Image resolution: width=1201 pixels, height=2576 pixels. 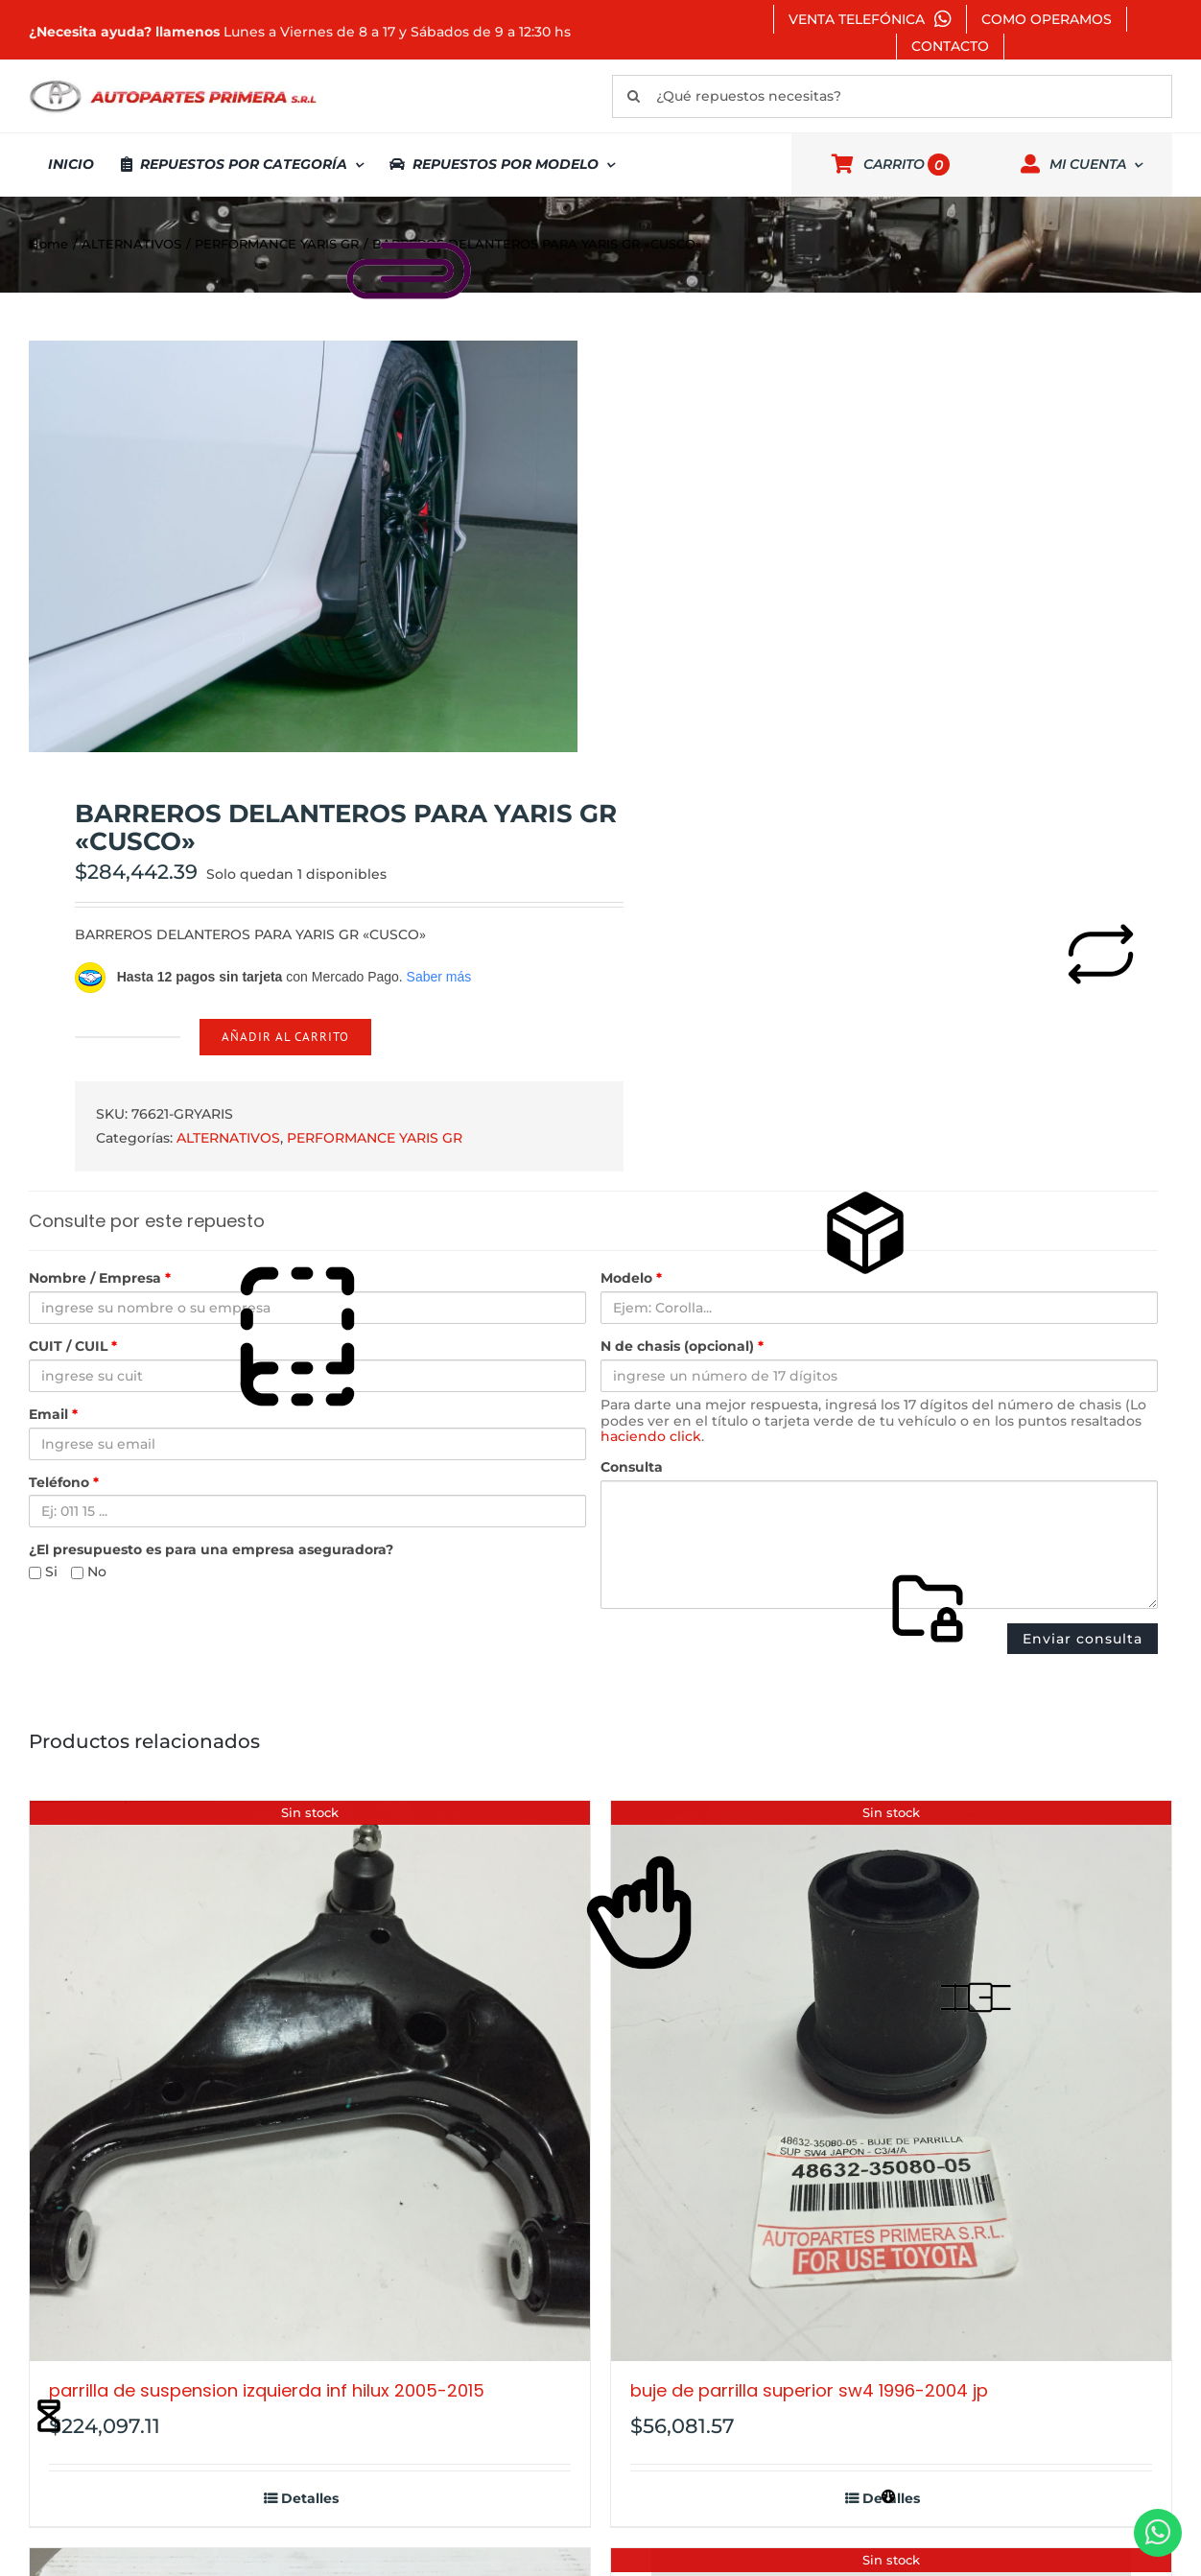 I want to click on open codesandbox development environment, so click(x=865, y=1233).